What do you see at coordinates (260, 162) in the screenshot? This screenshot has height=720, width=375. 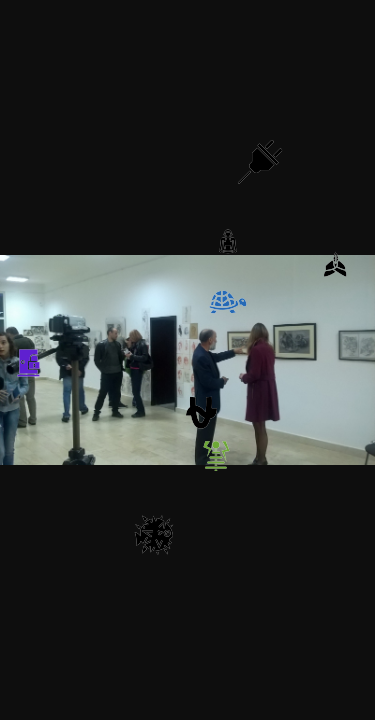 I see `connect to a power source` at bounding box center [260, 162].